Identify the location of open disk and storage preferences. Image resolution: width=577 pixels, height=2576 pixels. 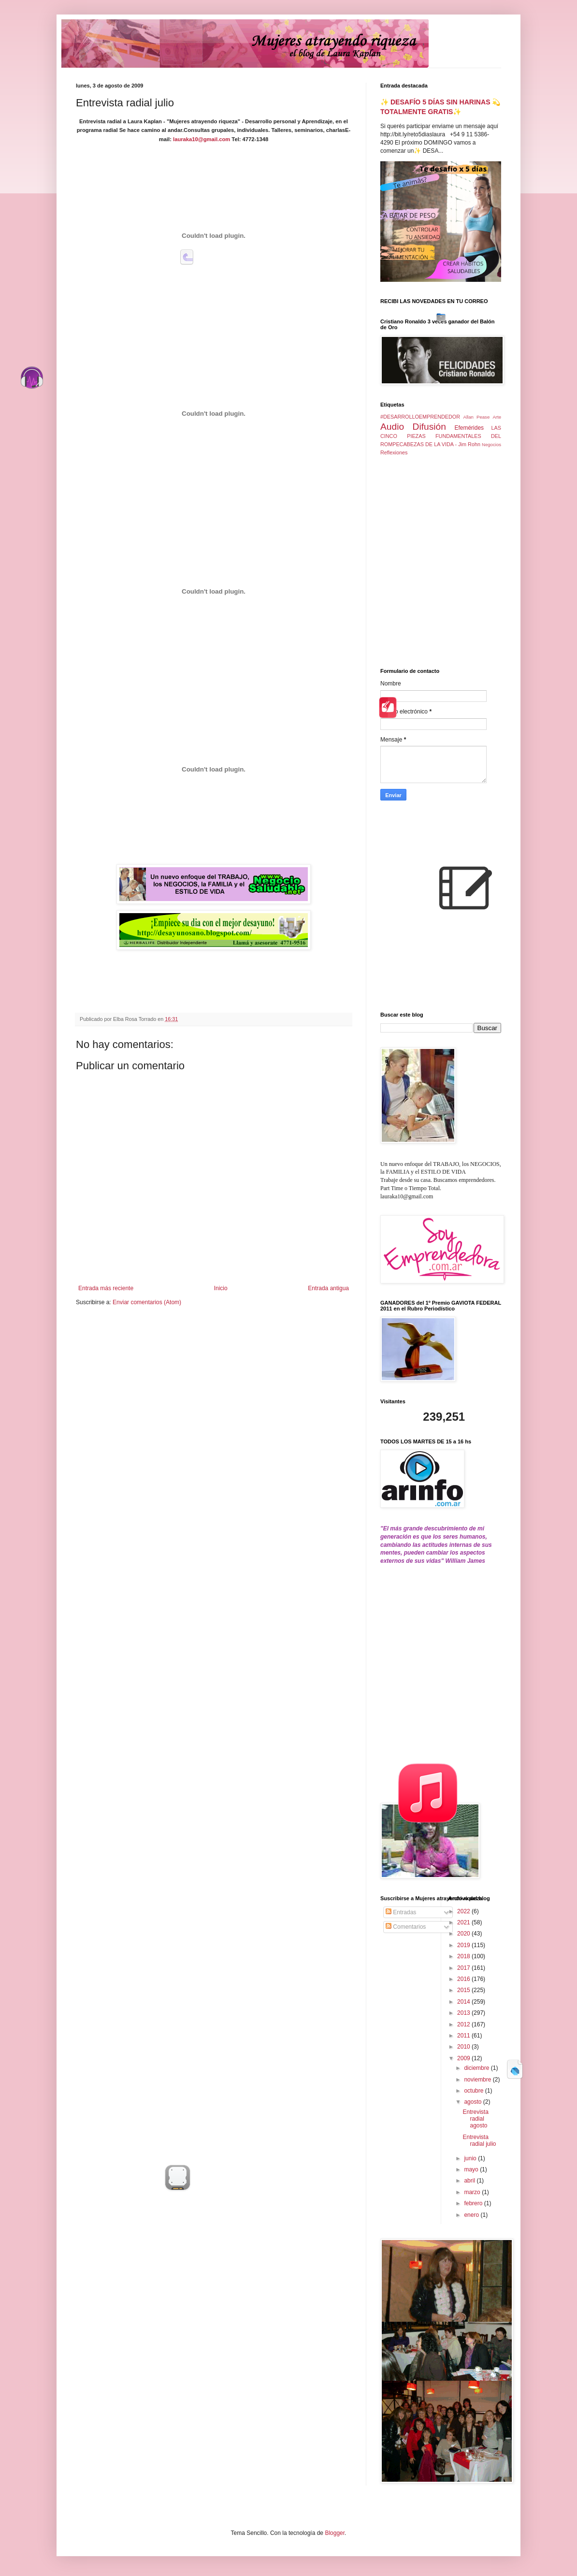
(177, 2178).